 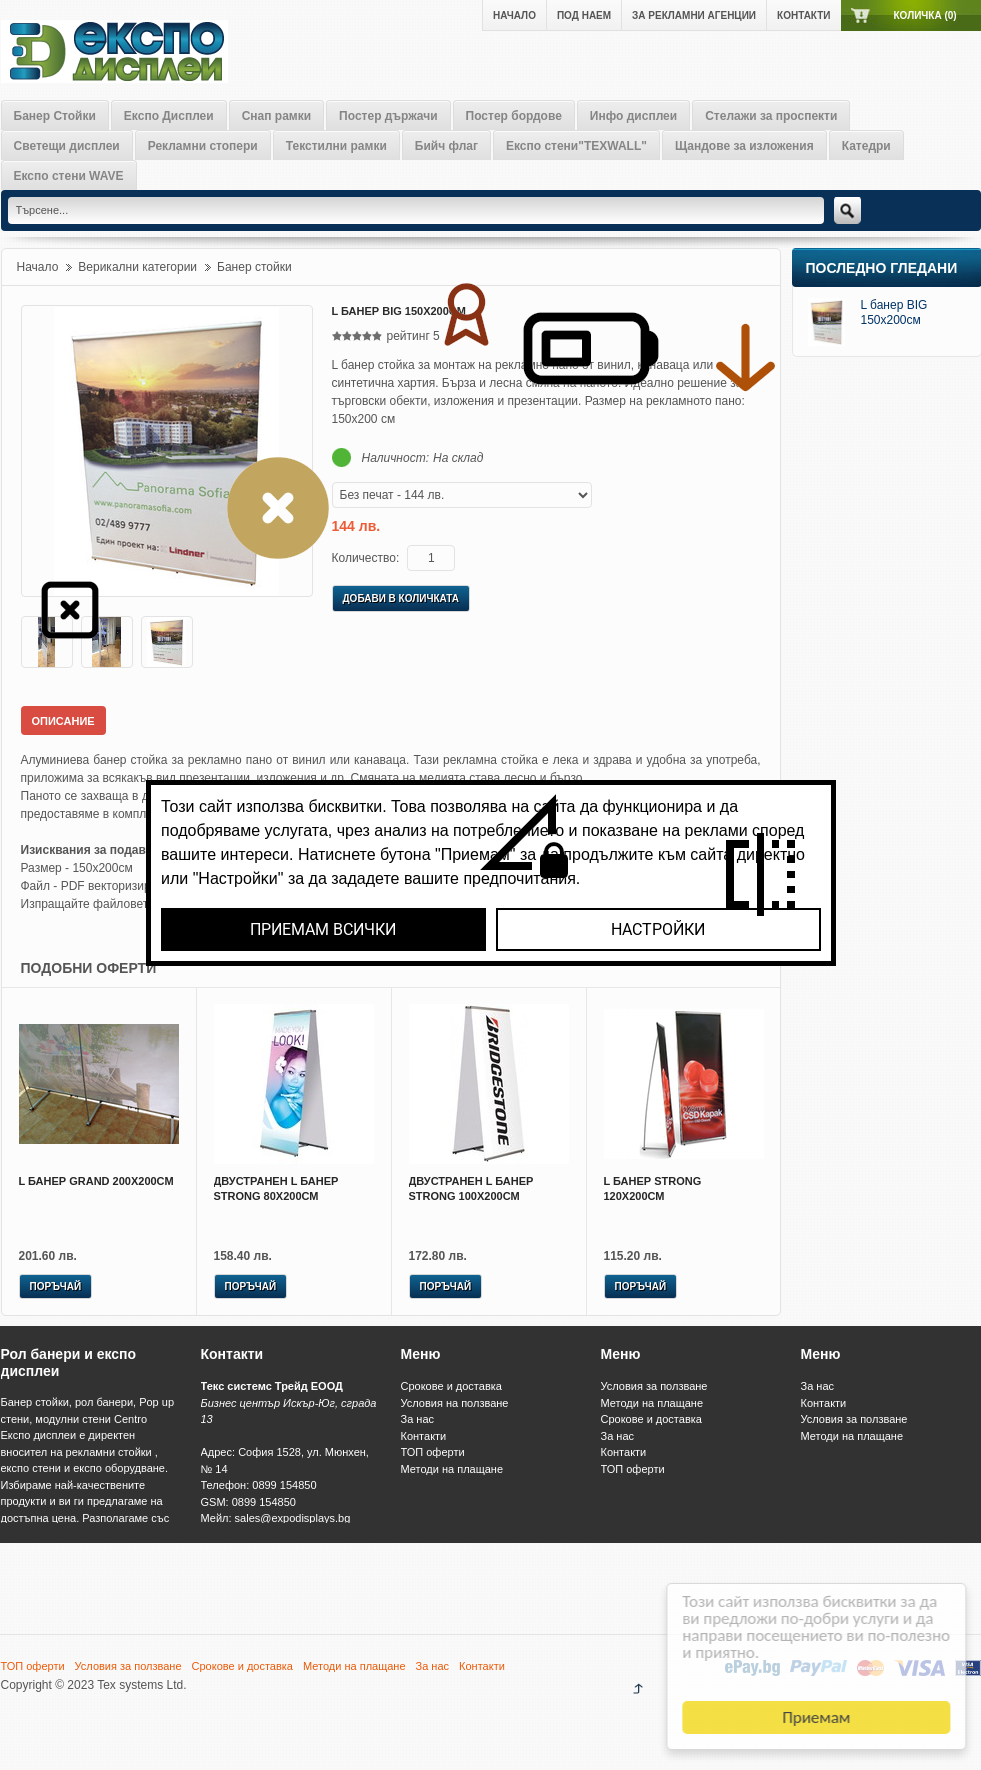 What do you see at coordinates (591, 344) in the screenshot?
I see `indicates battery at 50% charge level` at bounding box center [591, 344].